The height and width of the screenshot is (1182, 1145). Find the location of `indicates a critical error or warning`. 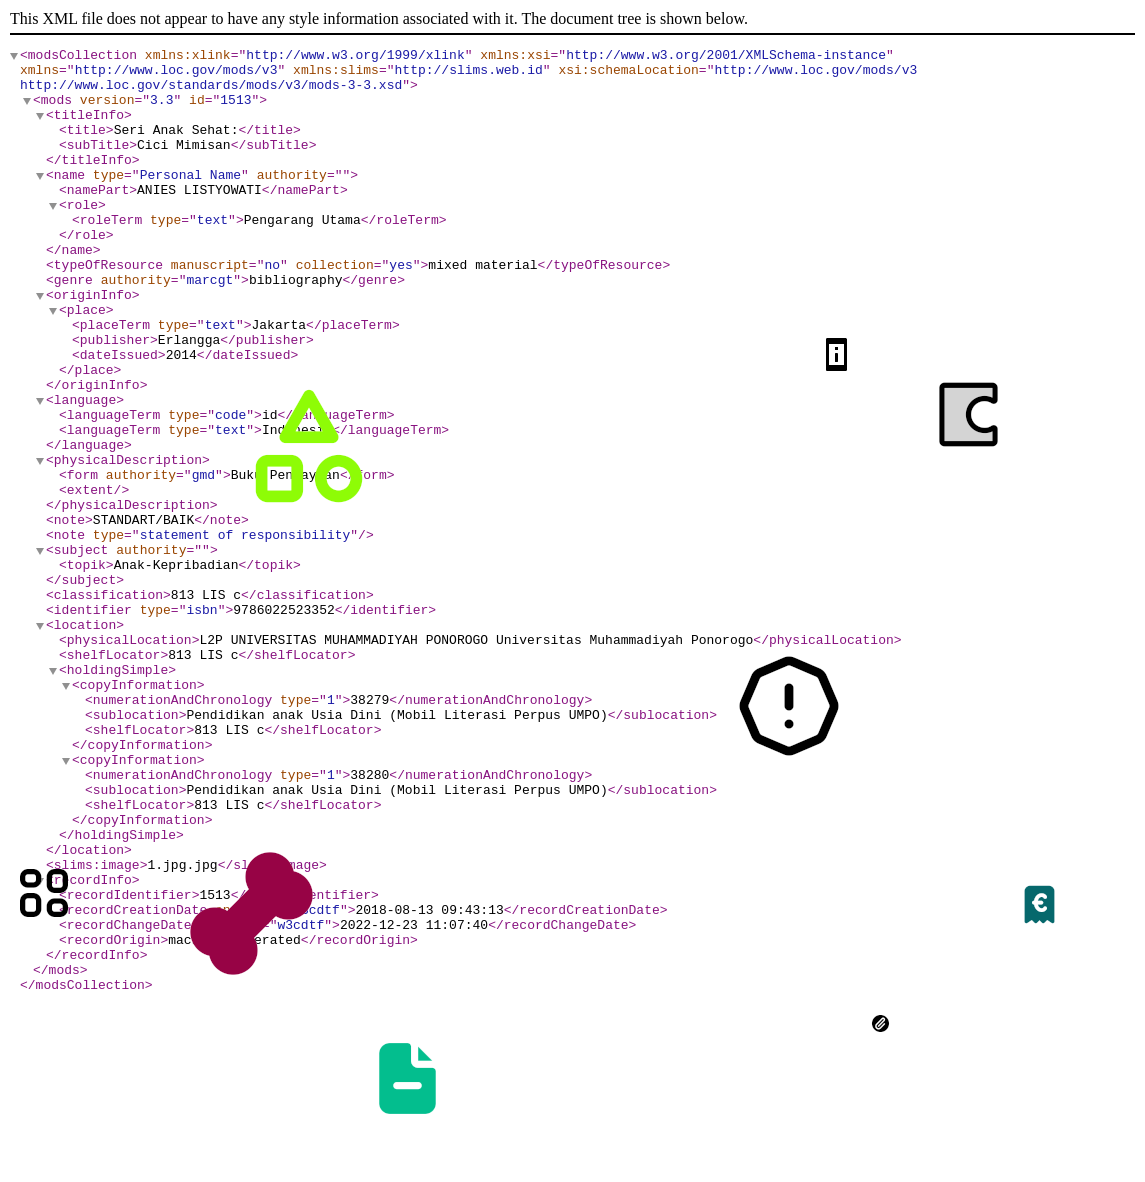

indicates a critical error or warning is located at coordinates (789, 706).